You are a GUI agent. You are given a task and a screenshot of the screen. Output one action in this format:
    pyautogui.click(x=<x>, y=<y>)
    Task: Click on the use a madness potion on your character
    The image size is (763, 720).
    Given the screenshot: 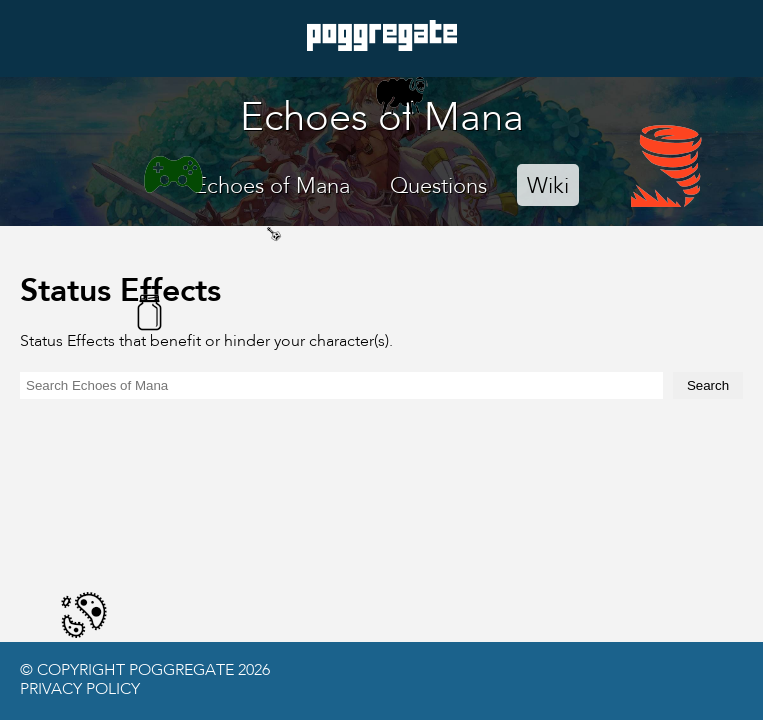 What is the action you would take?
    pyautogui.click(x=274, y=234)
    